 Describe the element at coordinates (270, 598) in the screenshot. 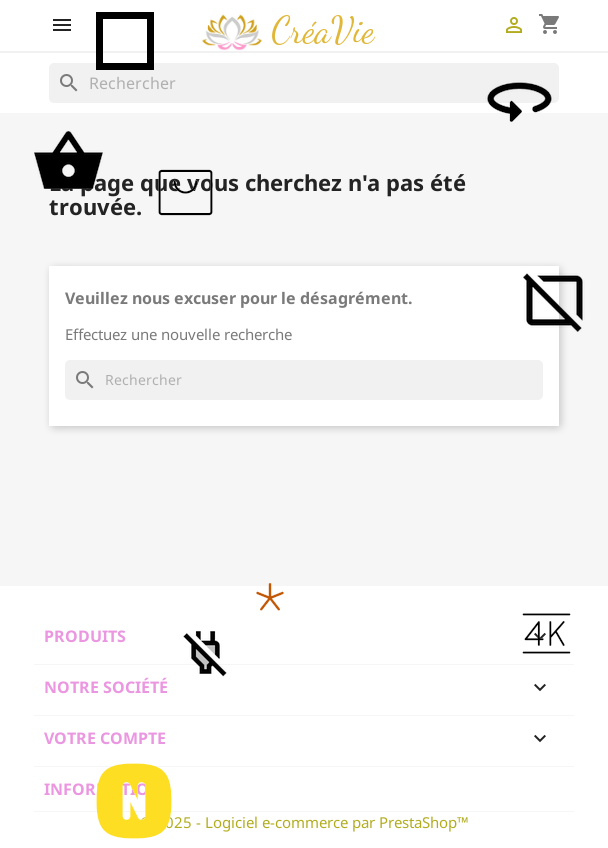

I see `indicates a required field in a form` at that location.